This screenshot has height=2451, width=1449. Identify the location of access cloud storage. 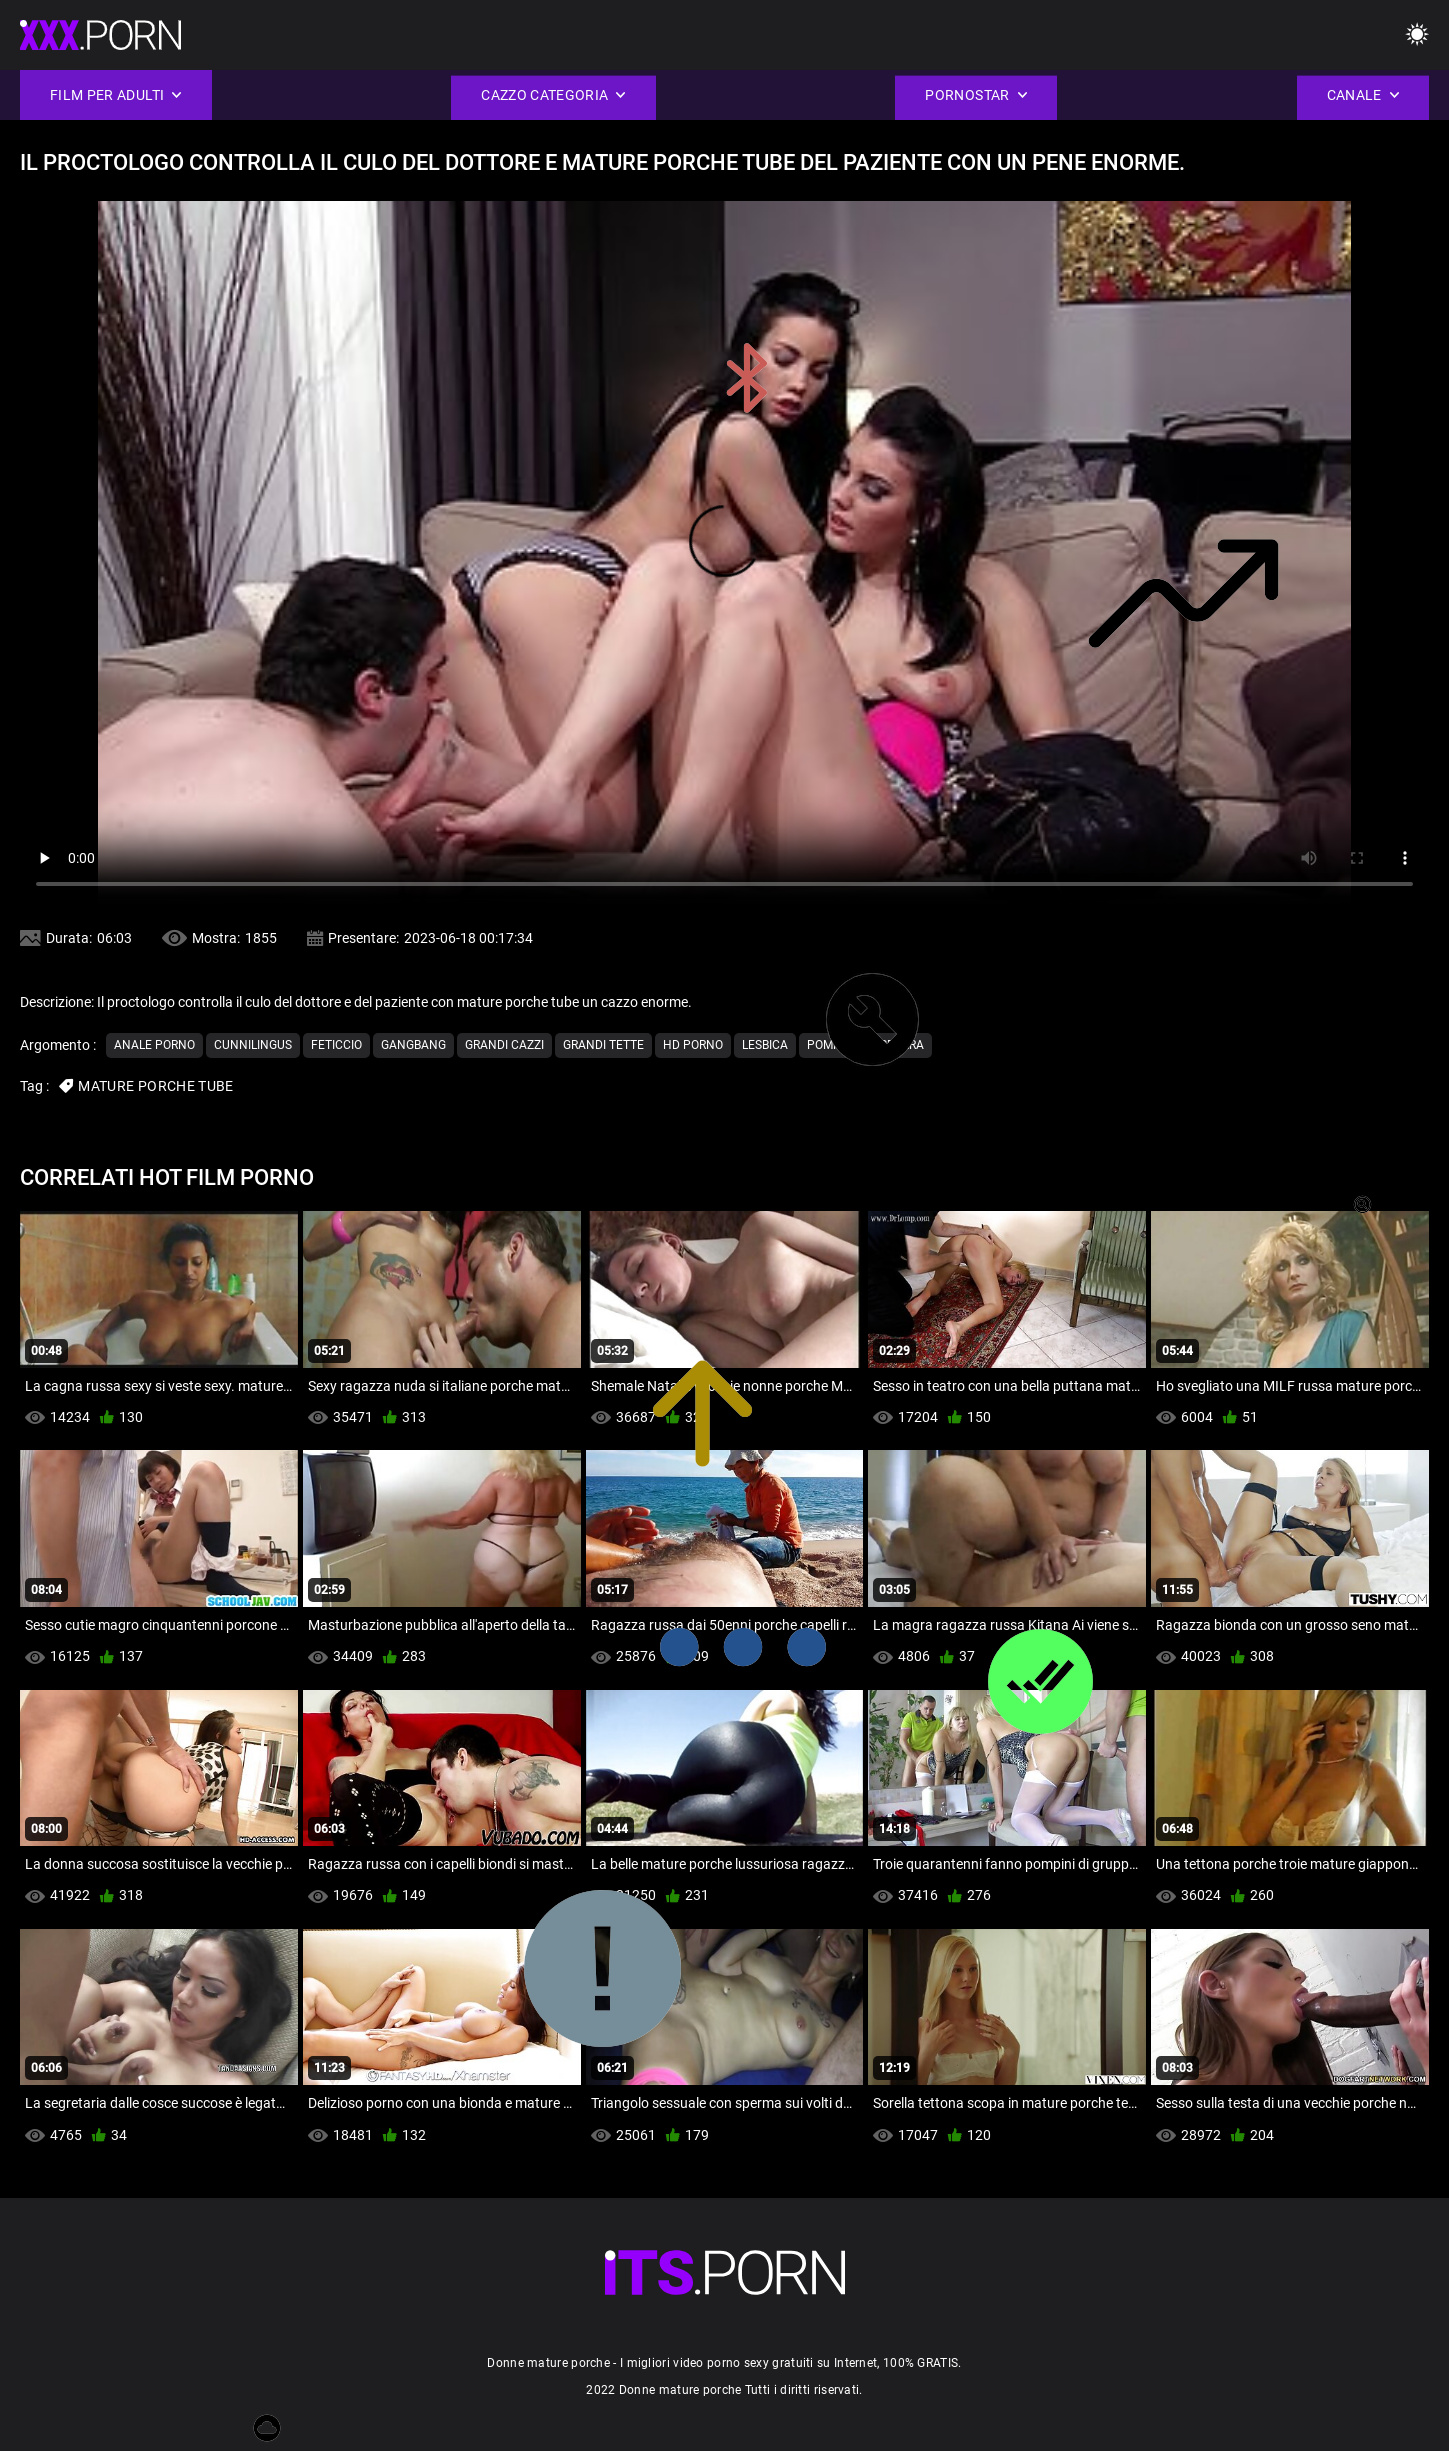
(267, 2428).